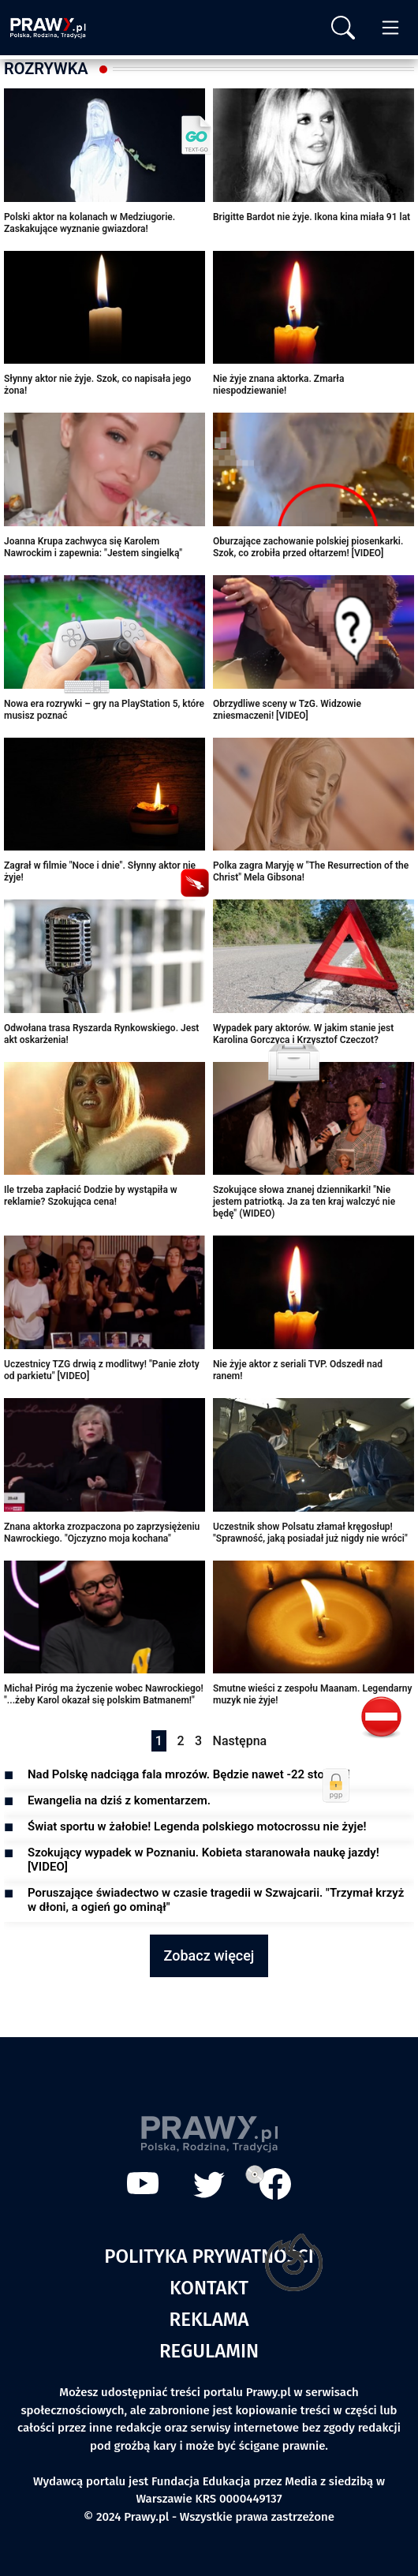 Image resolution: width=418 pixels, height=2576 pixels. Describe the element at coordinates (382, 1717) in the screenshot. I see `indicates an error or critical issue has occurred` at that location.